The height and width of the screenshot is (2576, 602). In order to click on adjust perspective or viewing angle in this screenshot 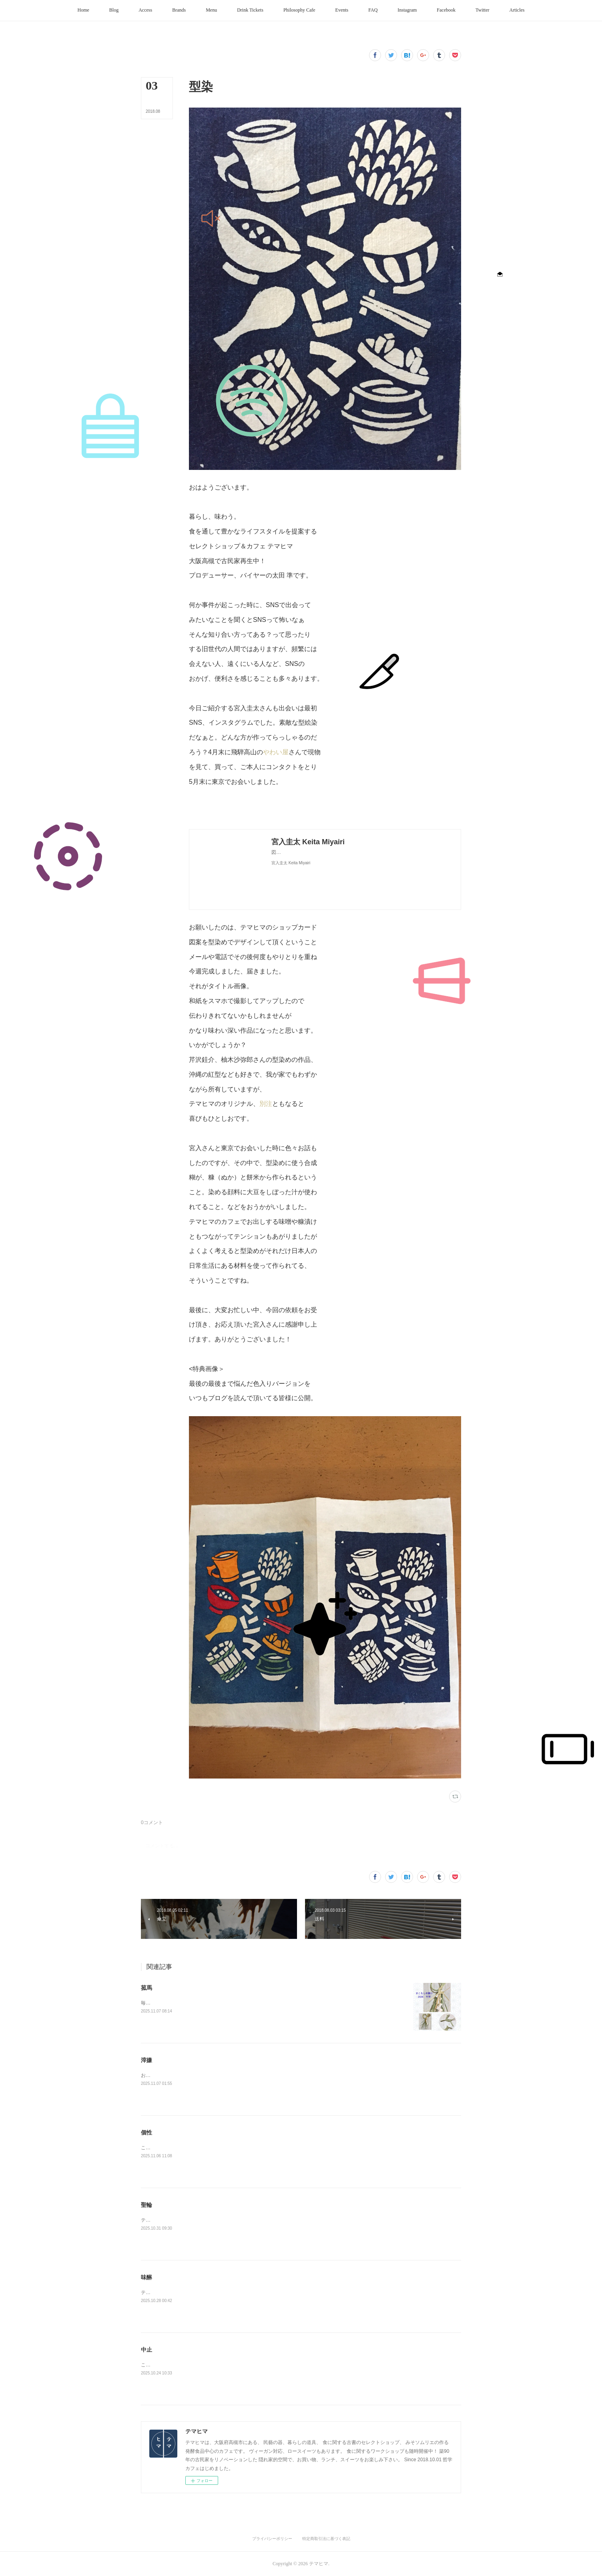, I will do `click(441, 981)`.